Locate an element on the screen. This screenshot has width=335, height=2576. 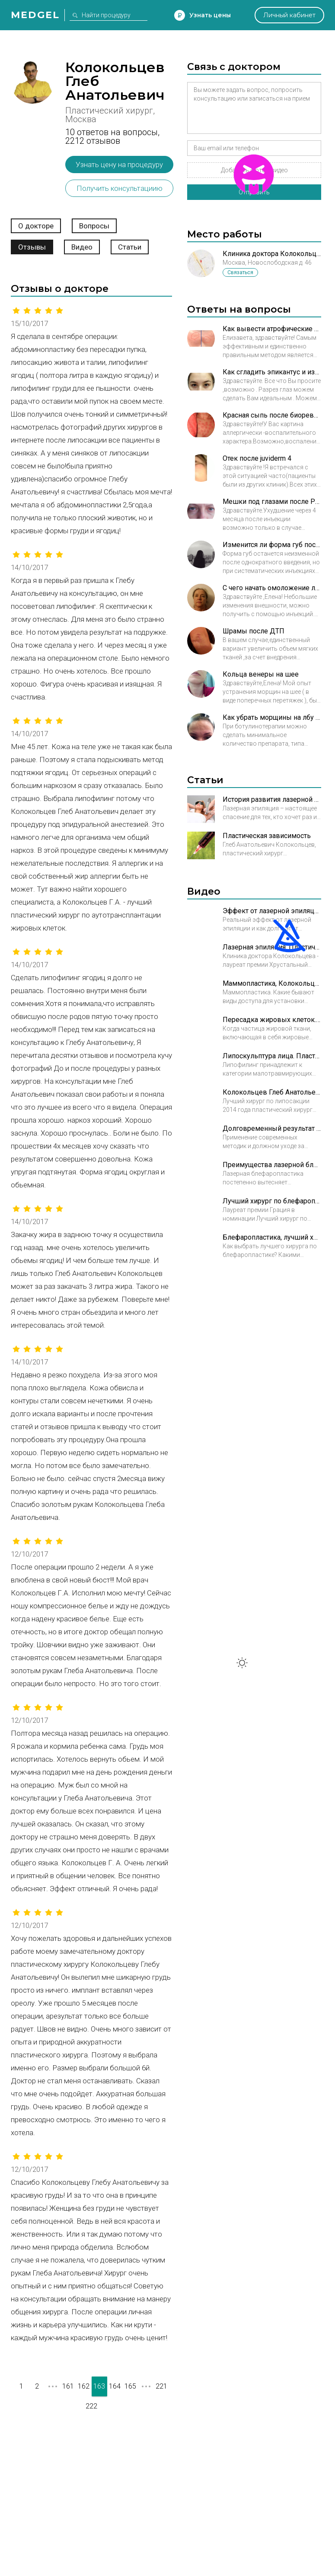
react with a laughing face emoji is located at coordinates (254, 174).